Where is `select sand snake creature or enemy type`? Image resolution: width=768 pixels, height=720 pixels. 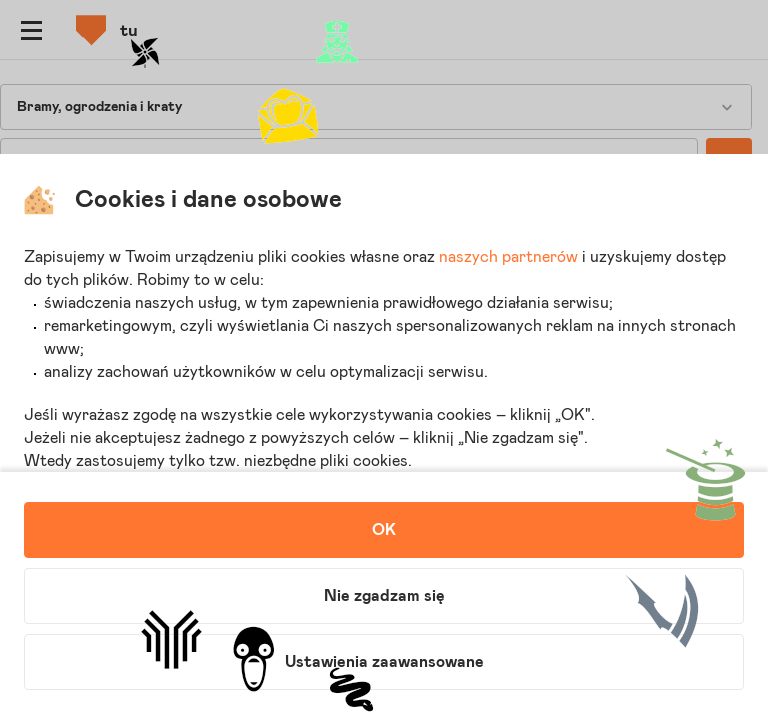 select sand snake creature or enemy type is located at coordinates (351, 689).